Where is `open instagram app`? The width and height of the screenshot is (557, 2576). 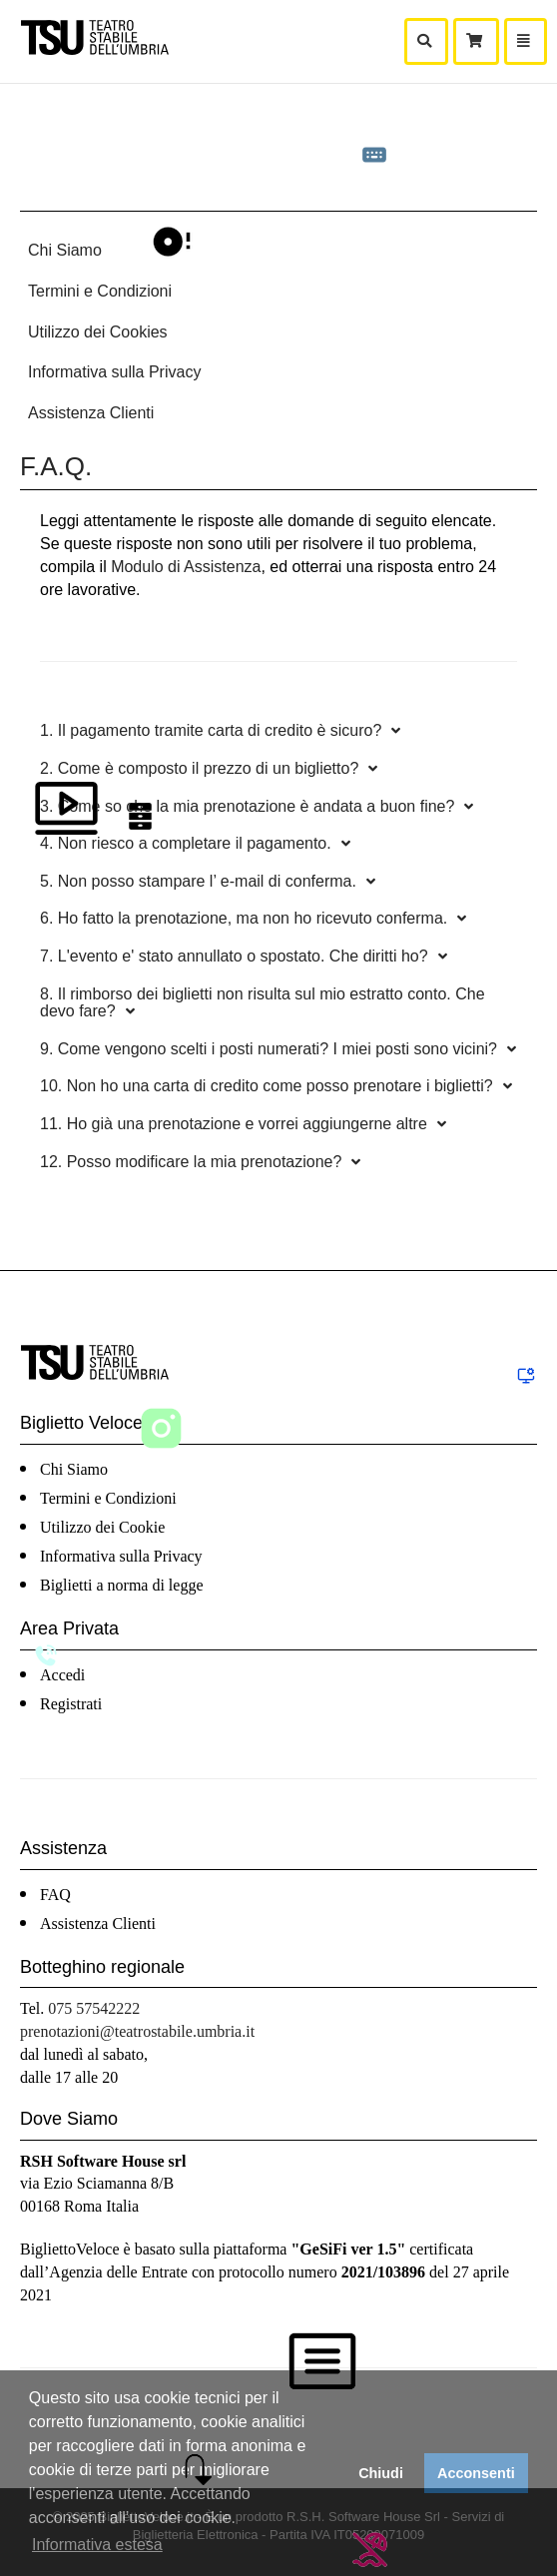
open instagram app is located at coordinates (161, 1428).